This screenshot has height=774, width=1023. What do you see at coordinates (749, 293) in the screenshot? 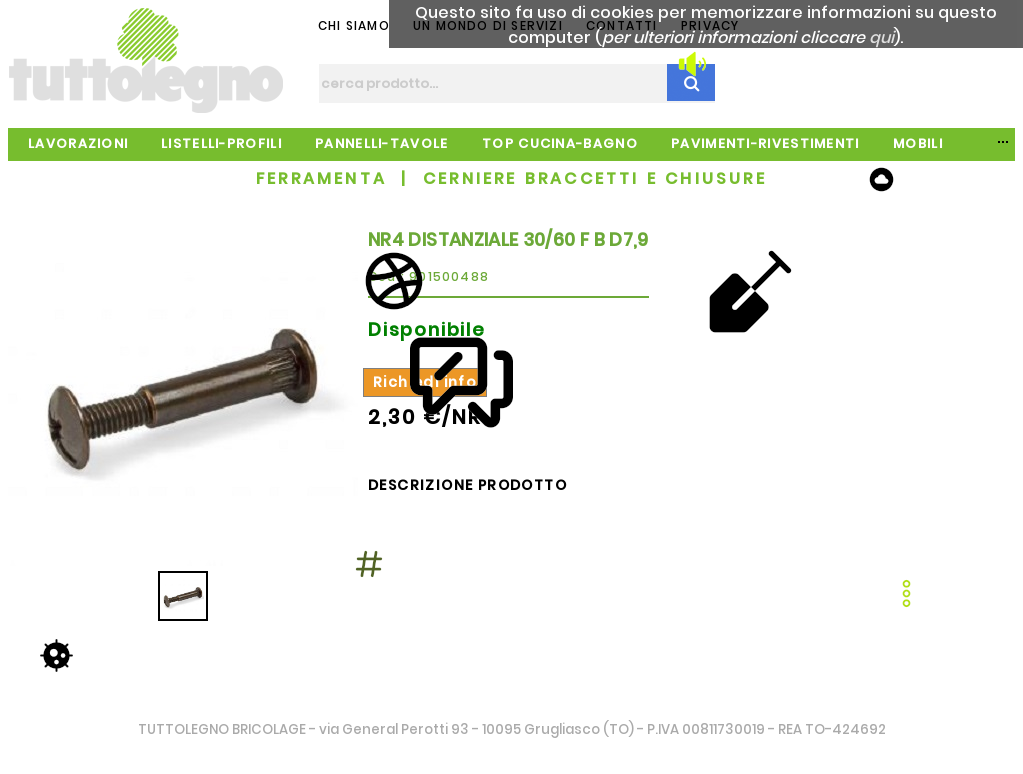
I see `gardening or landscaping tools` at bounding box center [749, 293].